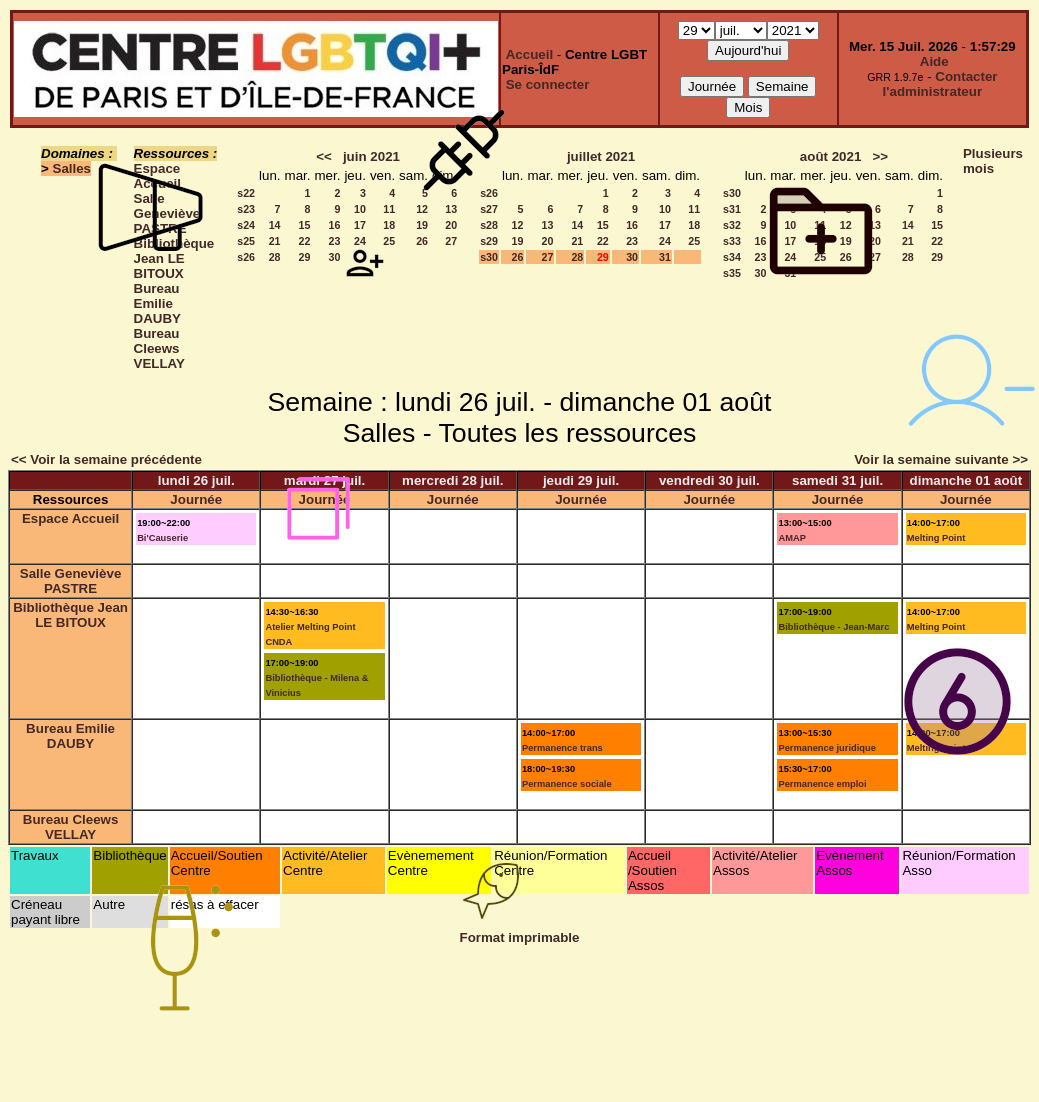 Image resolution: width=1039 pixels, height=1102 pixels. Describe the element at coordinates (967, 384) in the screenshot. I see `remove a user from a group or list` at that location.